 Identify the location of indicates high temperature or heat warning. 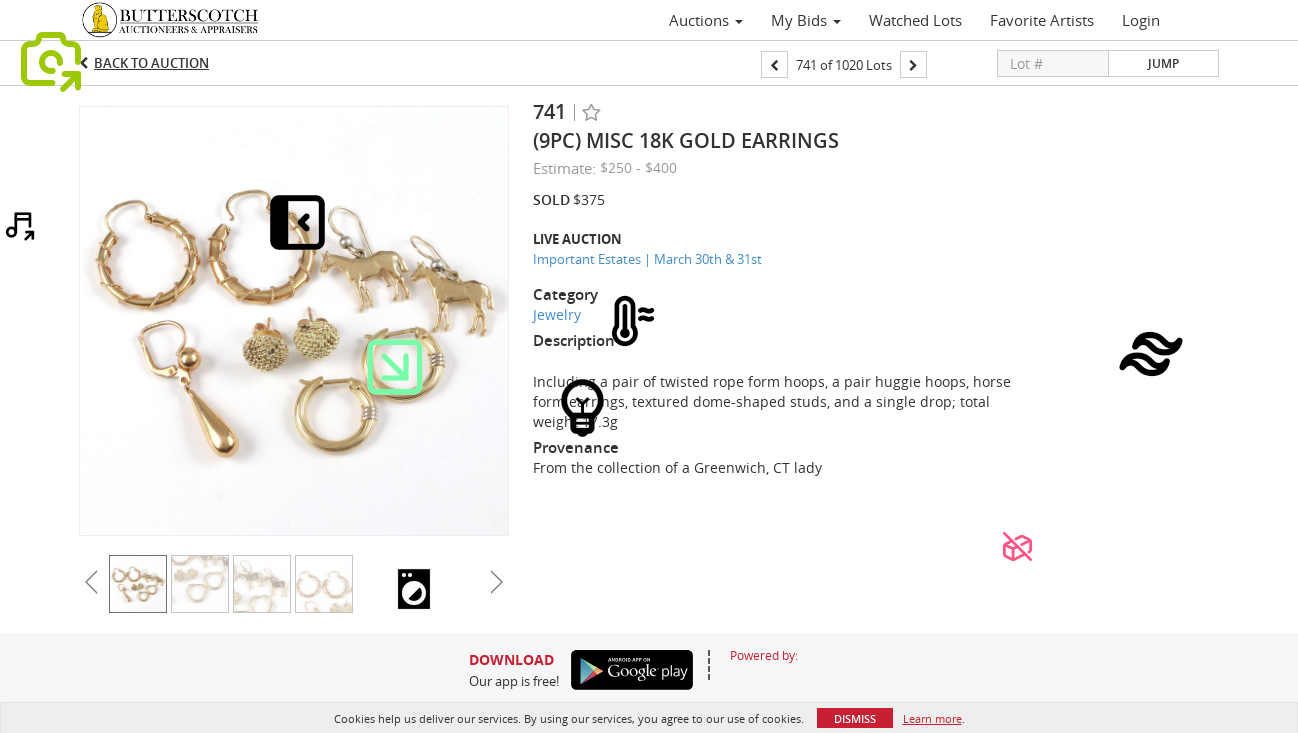
(629, 321).